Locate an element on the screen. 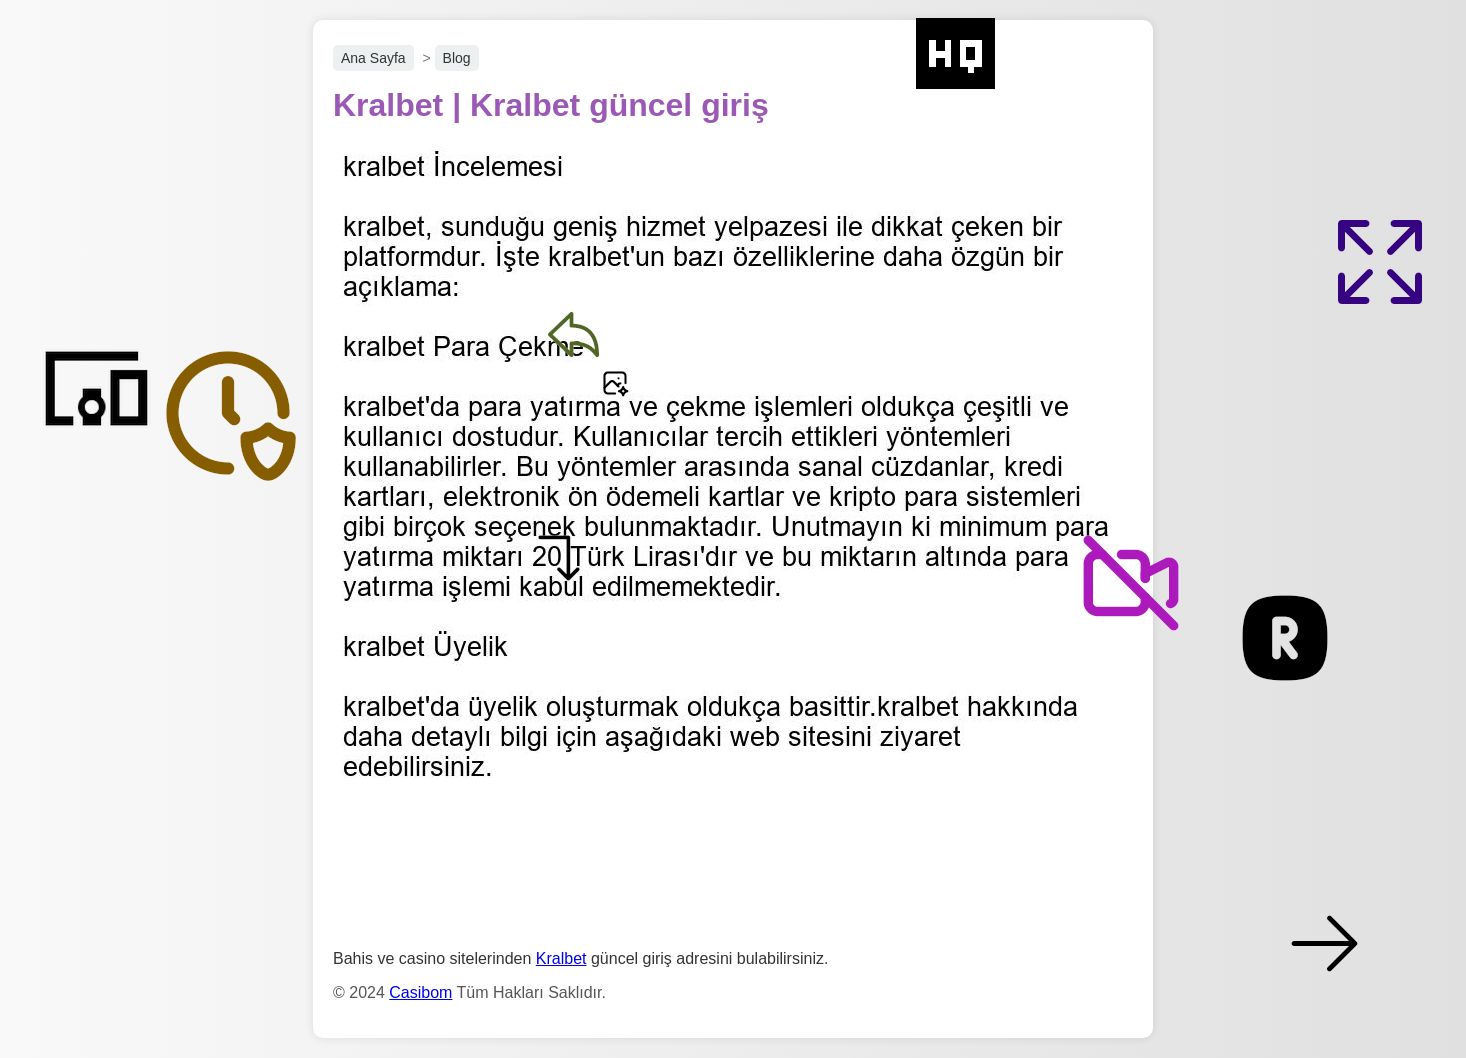  view protected or secure time settings is located at coordinates (228, 413).